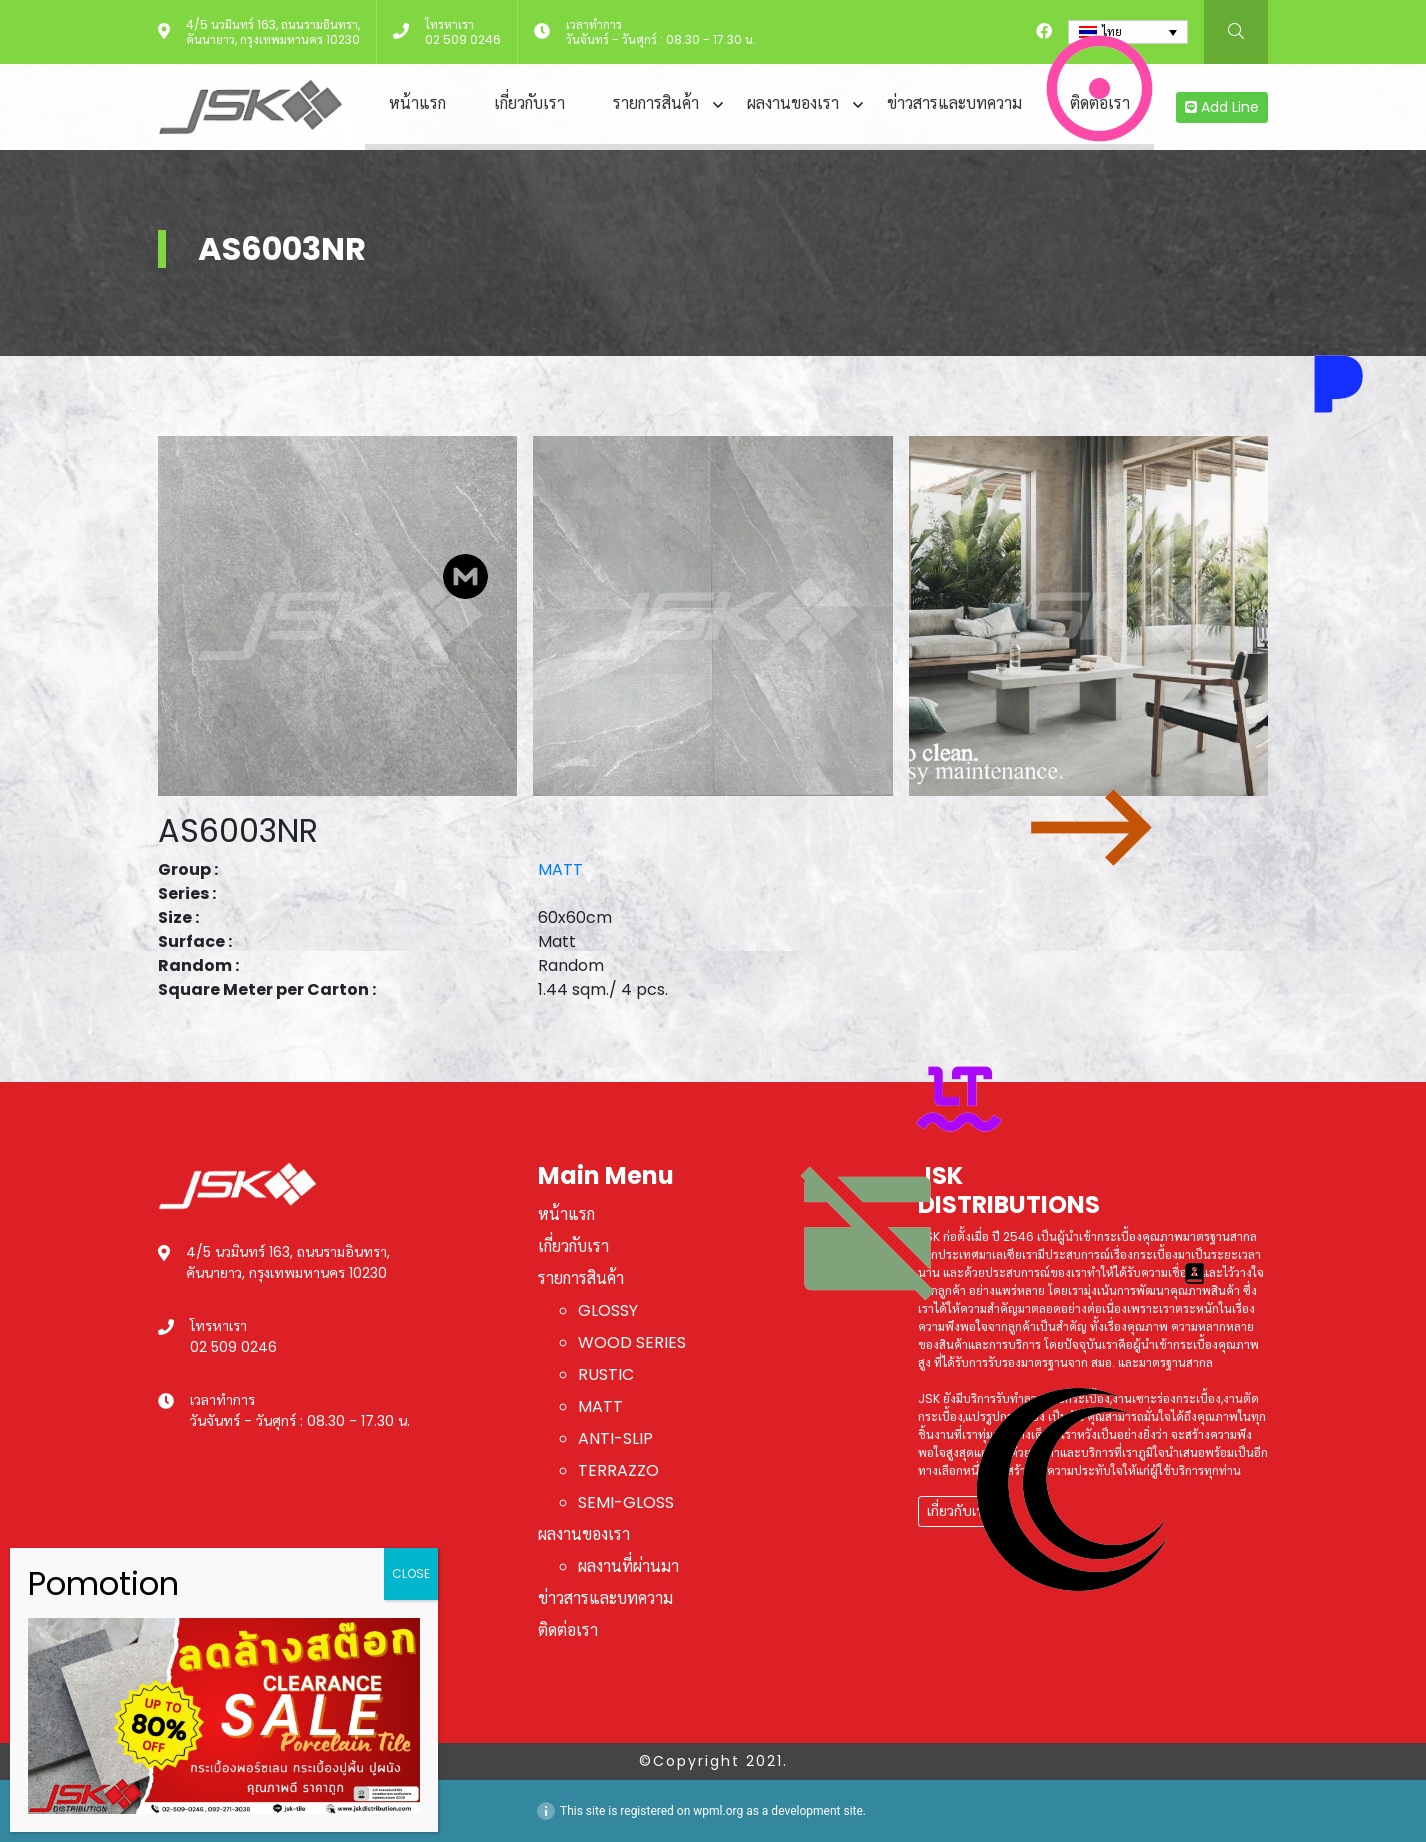 The image size is (1426, 1842). I want to click on open LanguageTool grammar and spell checker, so click(959, 1099).